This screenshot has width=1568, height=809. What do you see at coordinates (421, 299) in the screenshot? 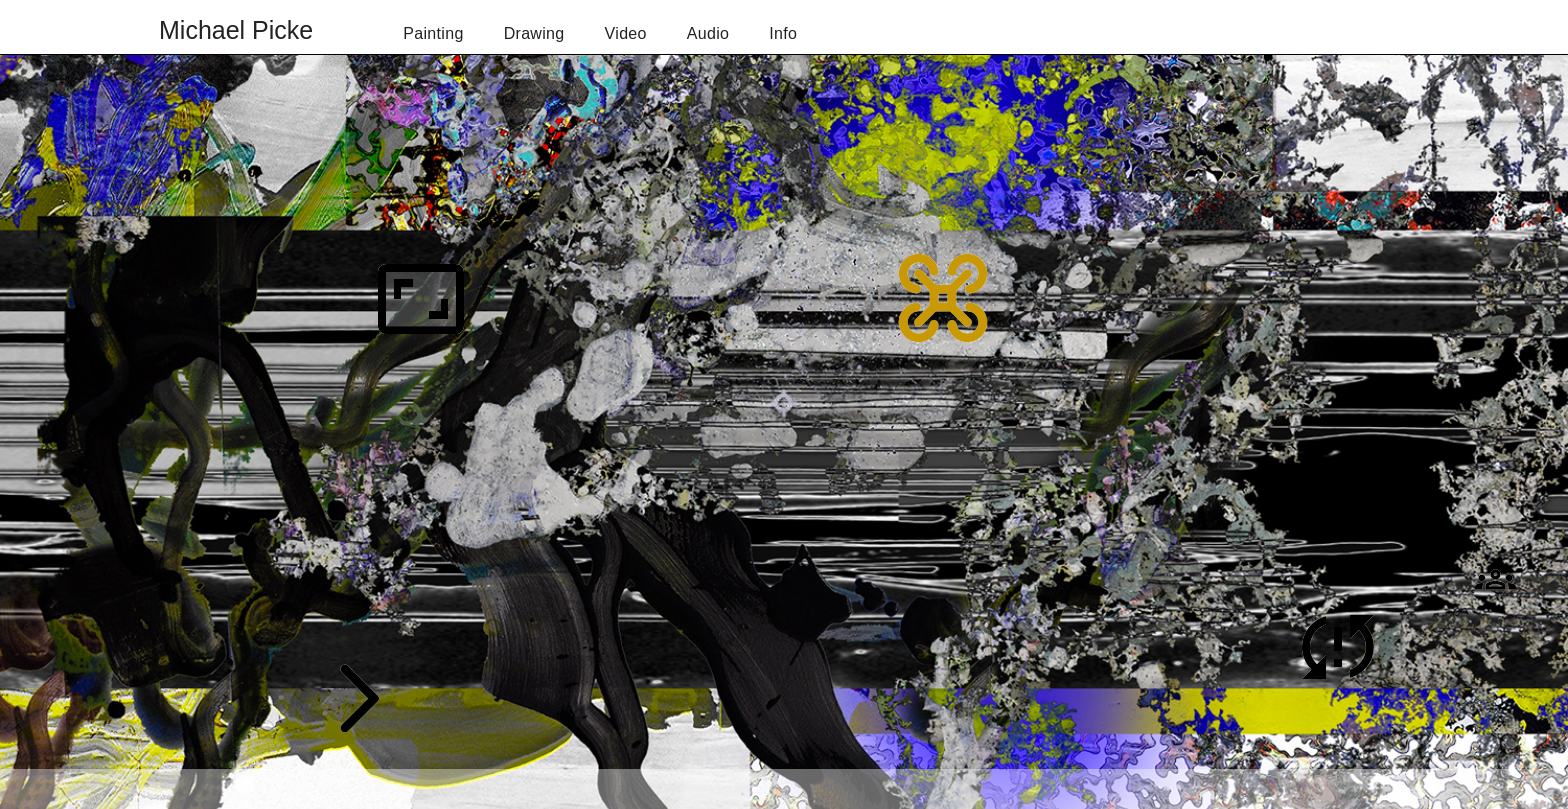
I see `adjust aspect ratio settings` at bounding box center [421, 299].